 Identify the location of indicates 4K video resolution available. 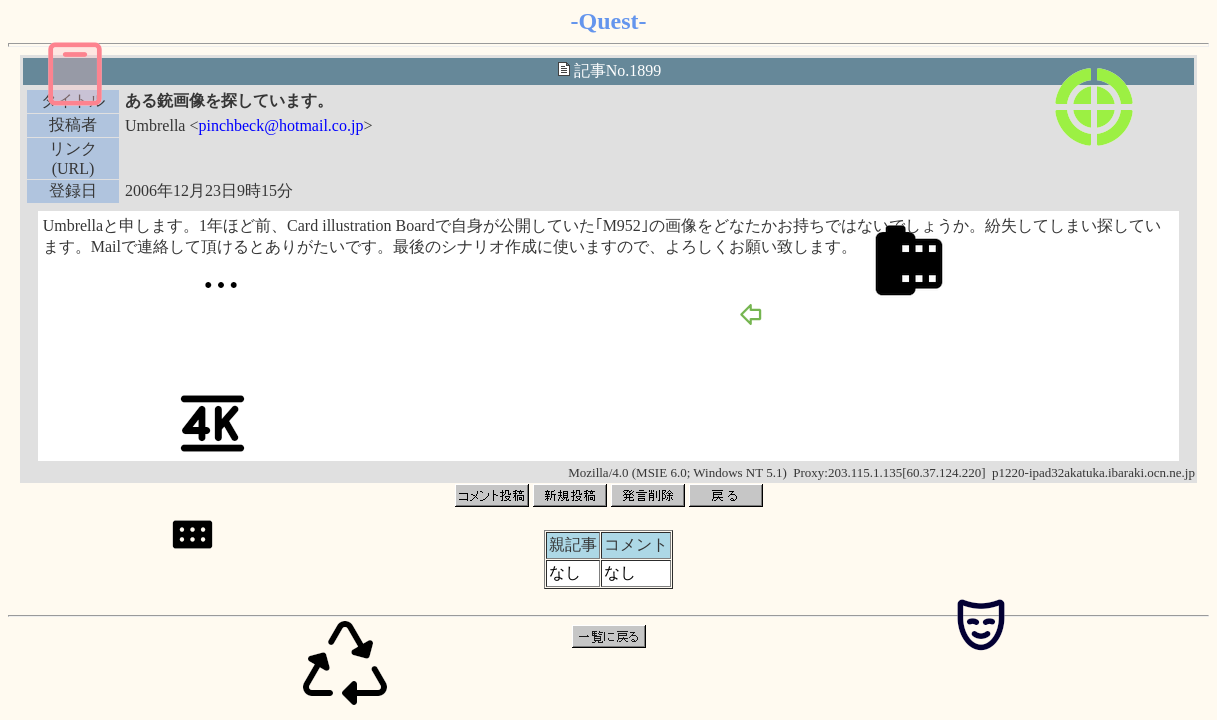
(212, 423).